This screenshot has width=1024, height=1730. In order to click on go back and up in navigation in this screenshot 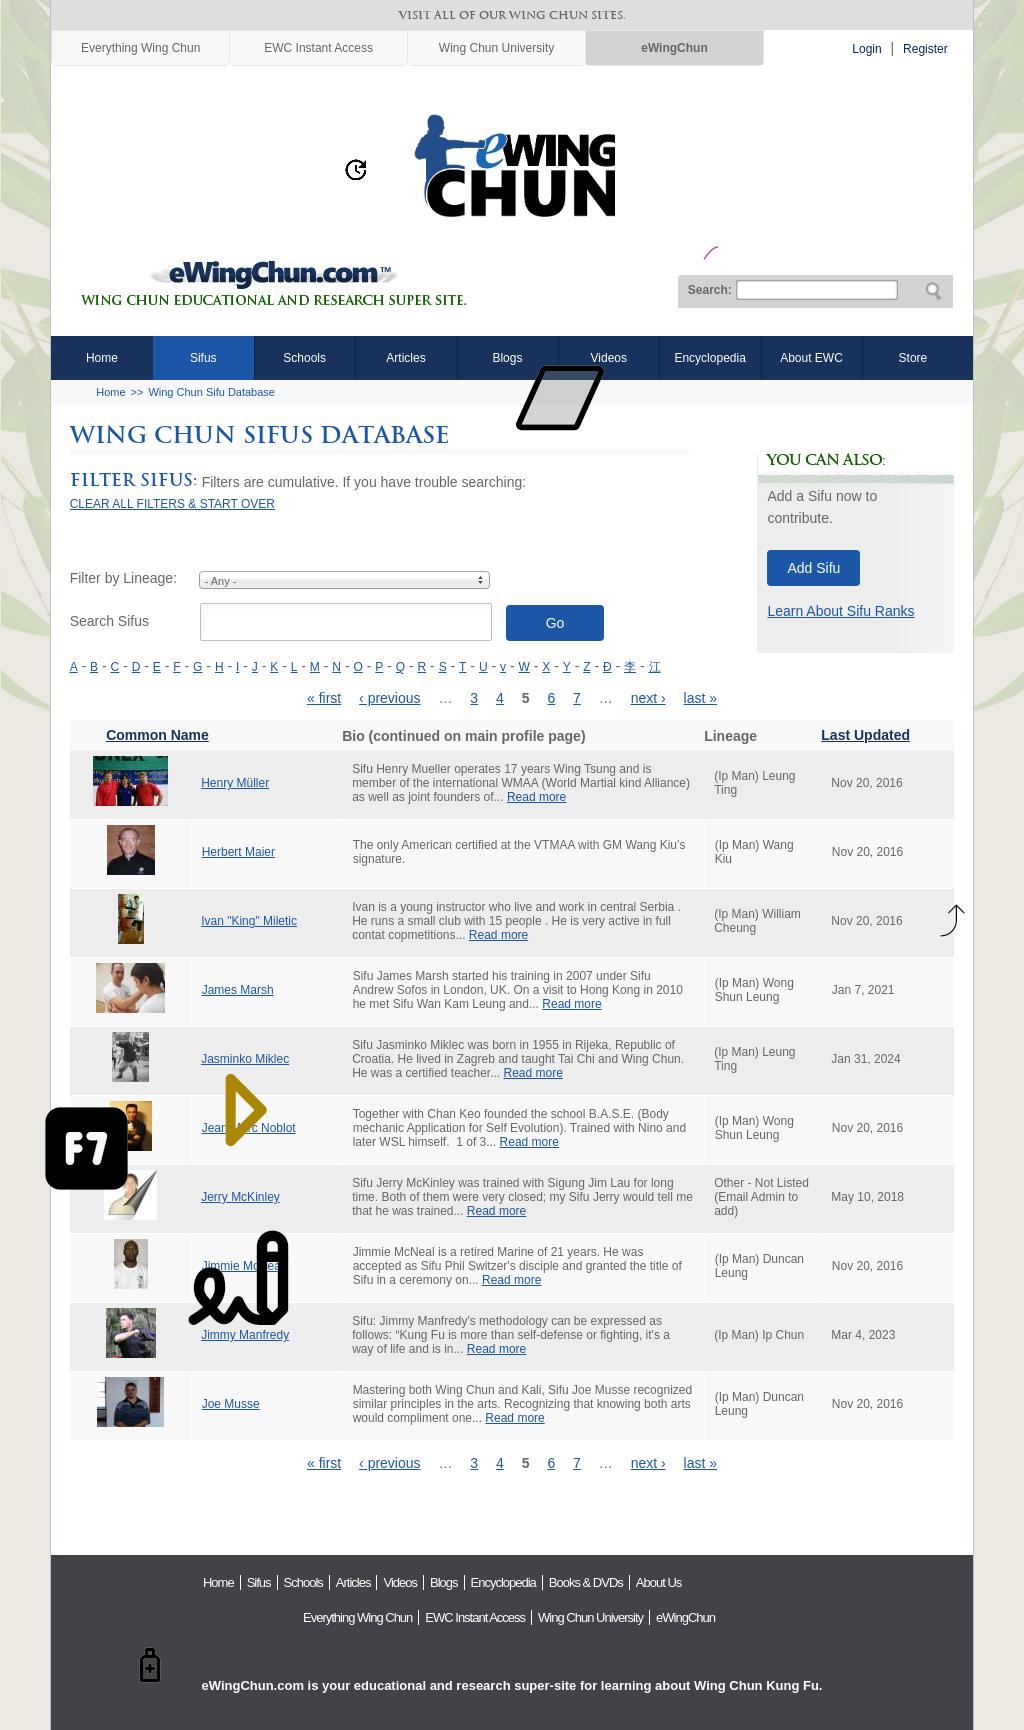, I will do `click(952, 920)`.